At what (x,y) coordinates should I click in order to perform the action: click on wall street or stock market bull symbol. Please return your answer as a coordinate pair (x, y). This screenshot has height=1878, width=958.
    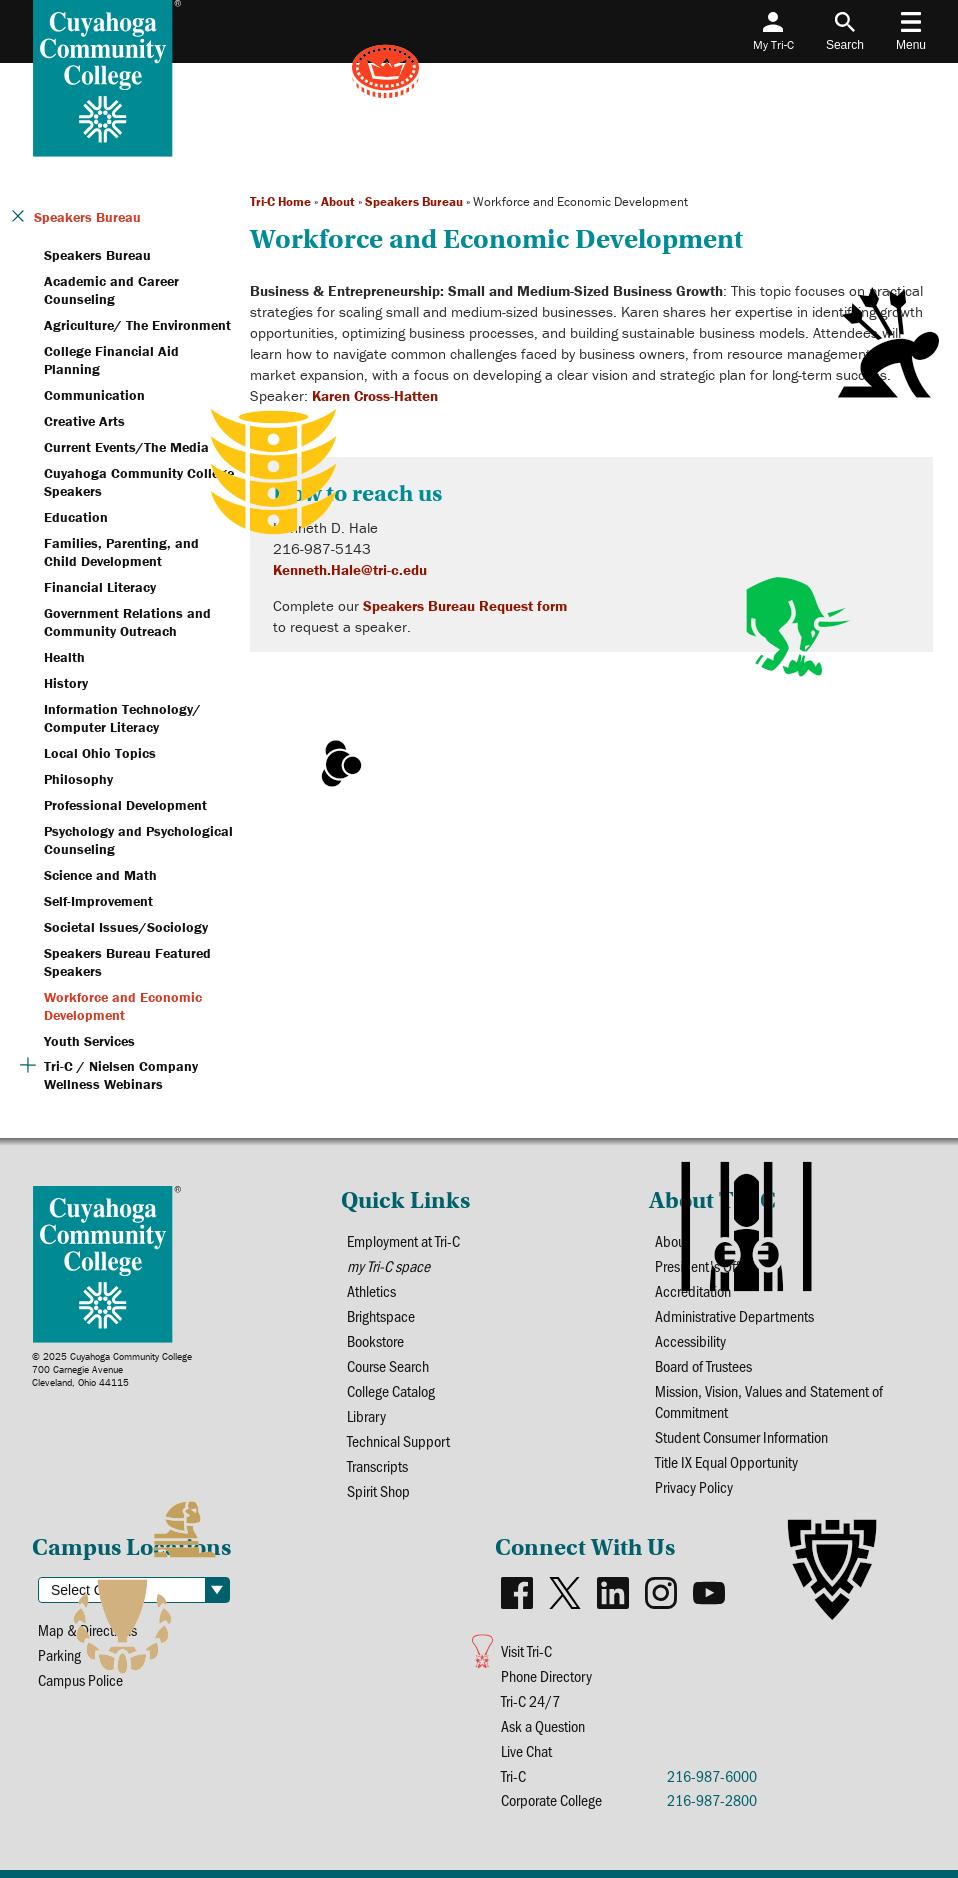
    Looking at the image, I should click on (801, 622).